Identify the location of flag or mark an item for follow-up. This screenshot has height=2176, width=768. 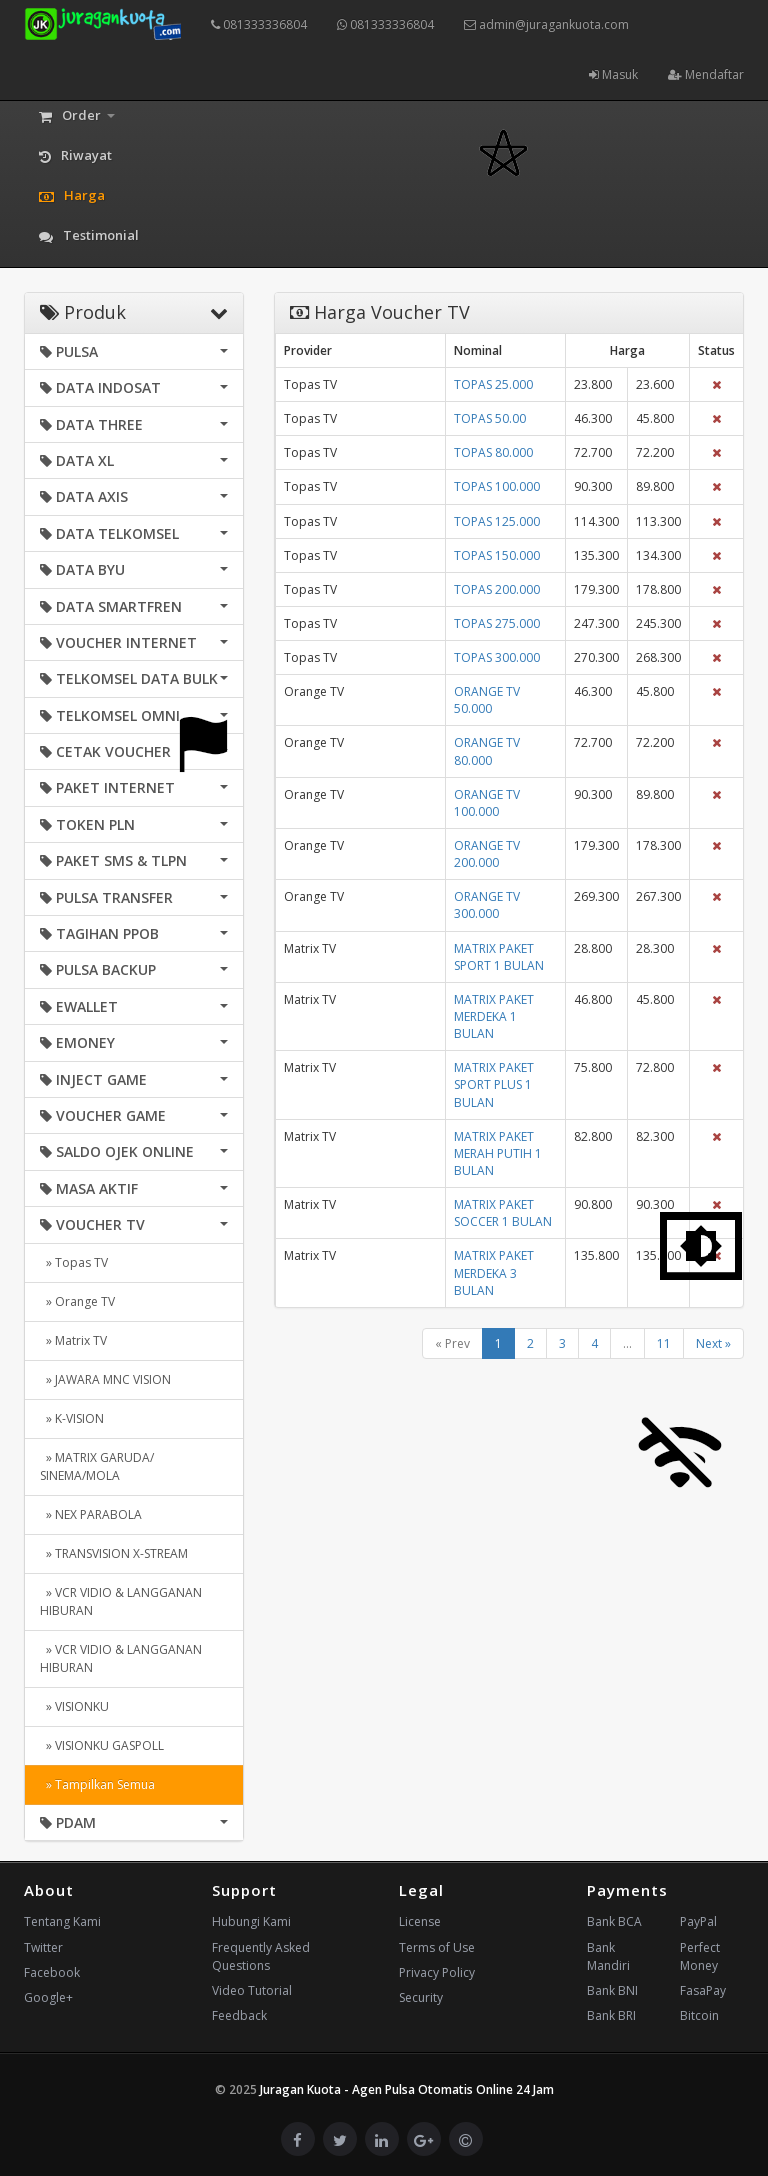
(203, 744).